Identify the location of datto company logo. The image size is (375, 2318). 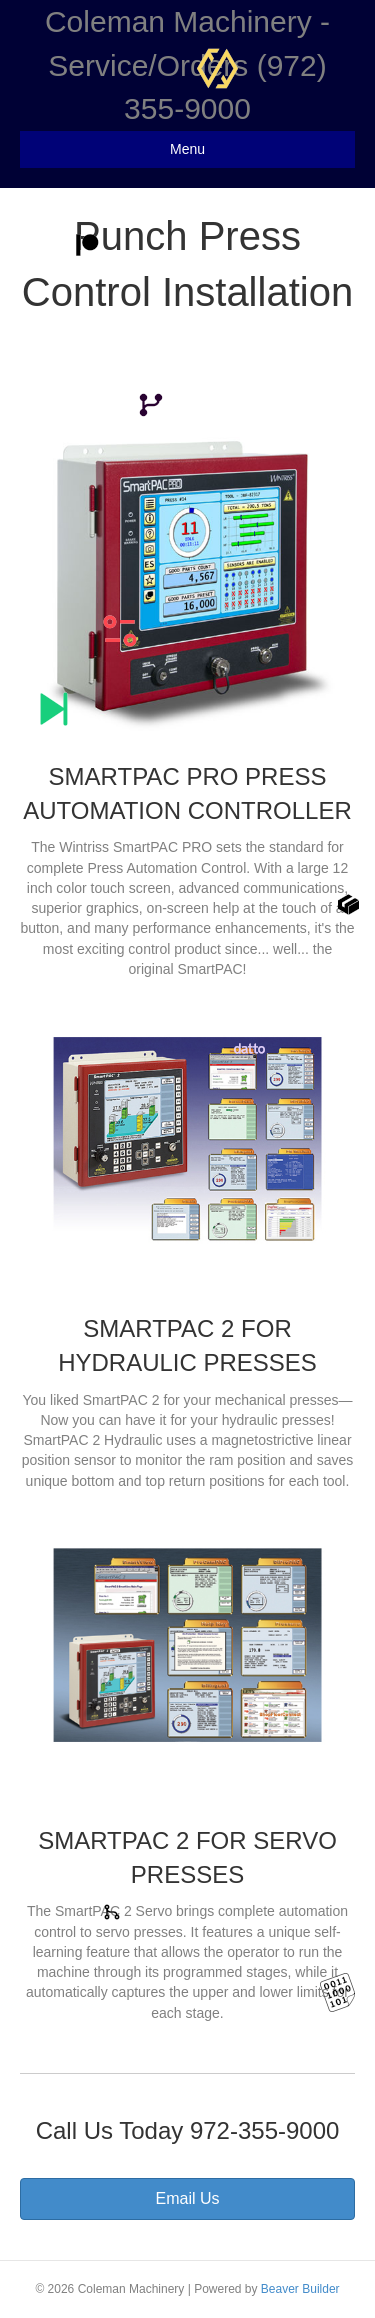
(249, 1048).